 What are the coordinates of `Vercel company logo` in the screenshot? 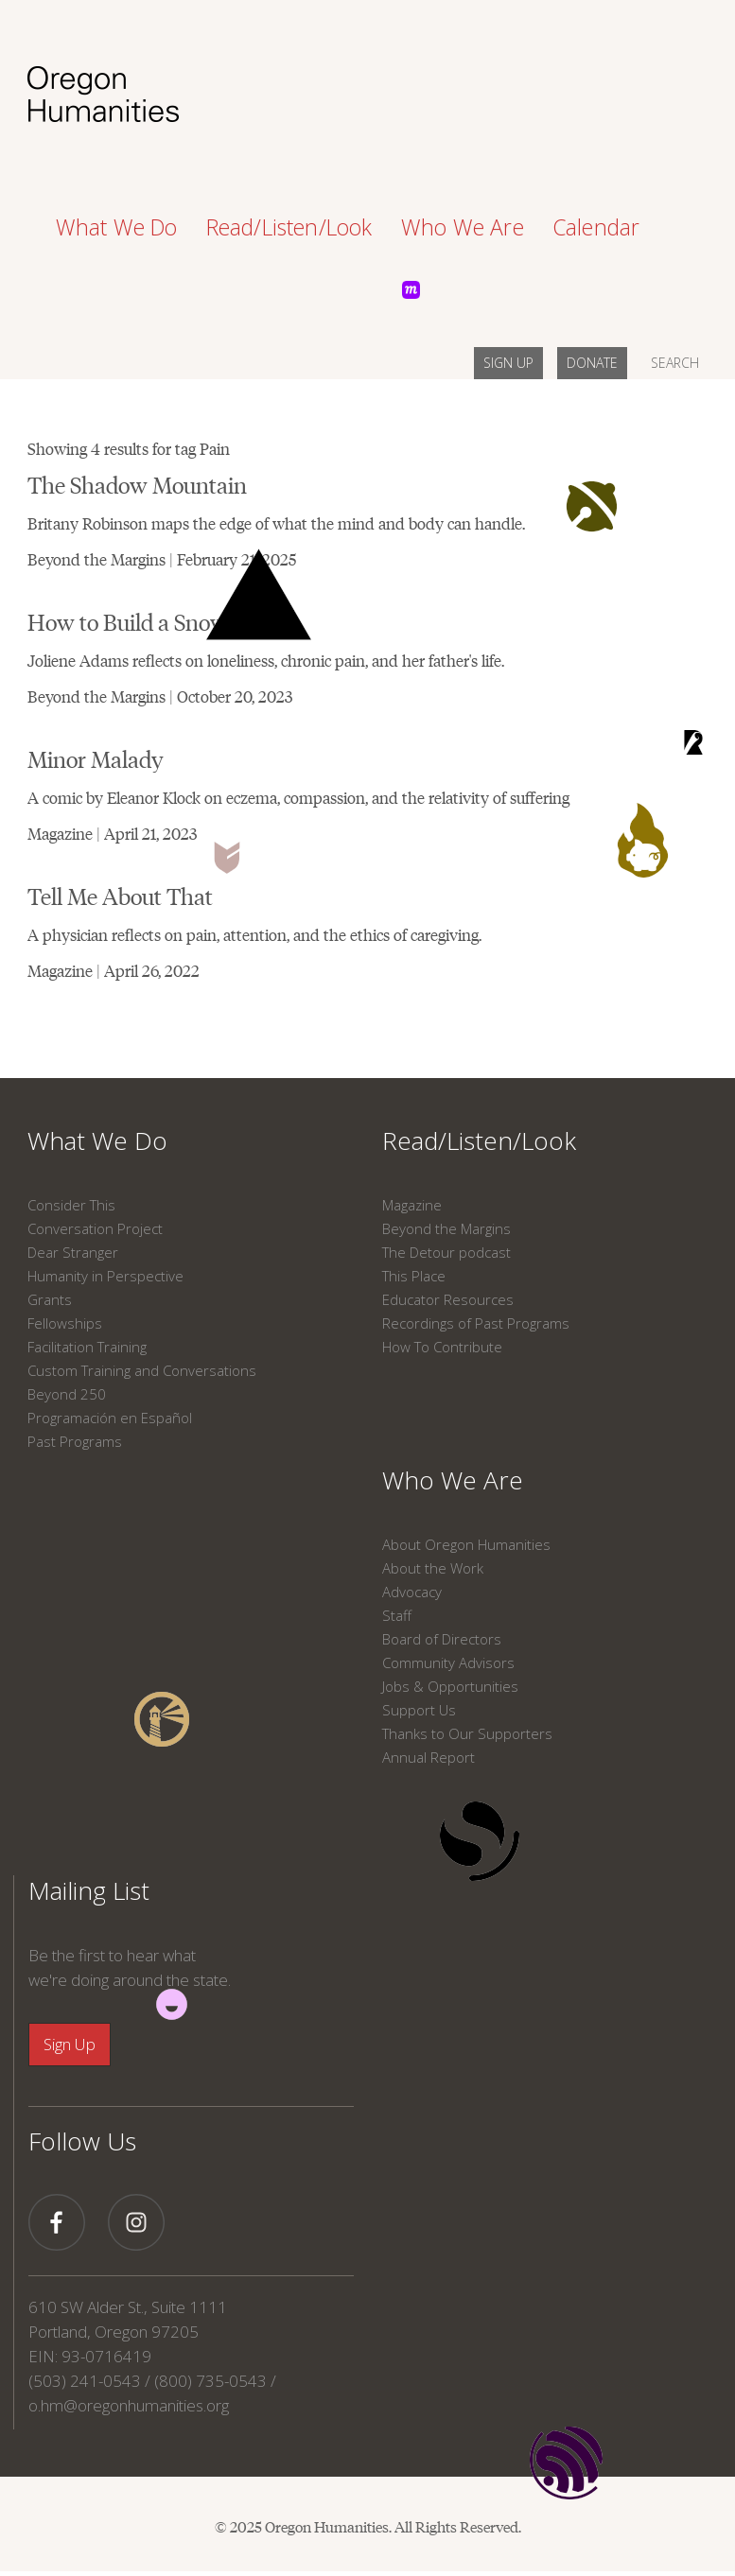 It's located at (258, 594).